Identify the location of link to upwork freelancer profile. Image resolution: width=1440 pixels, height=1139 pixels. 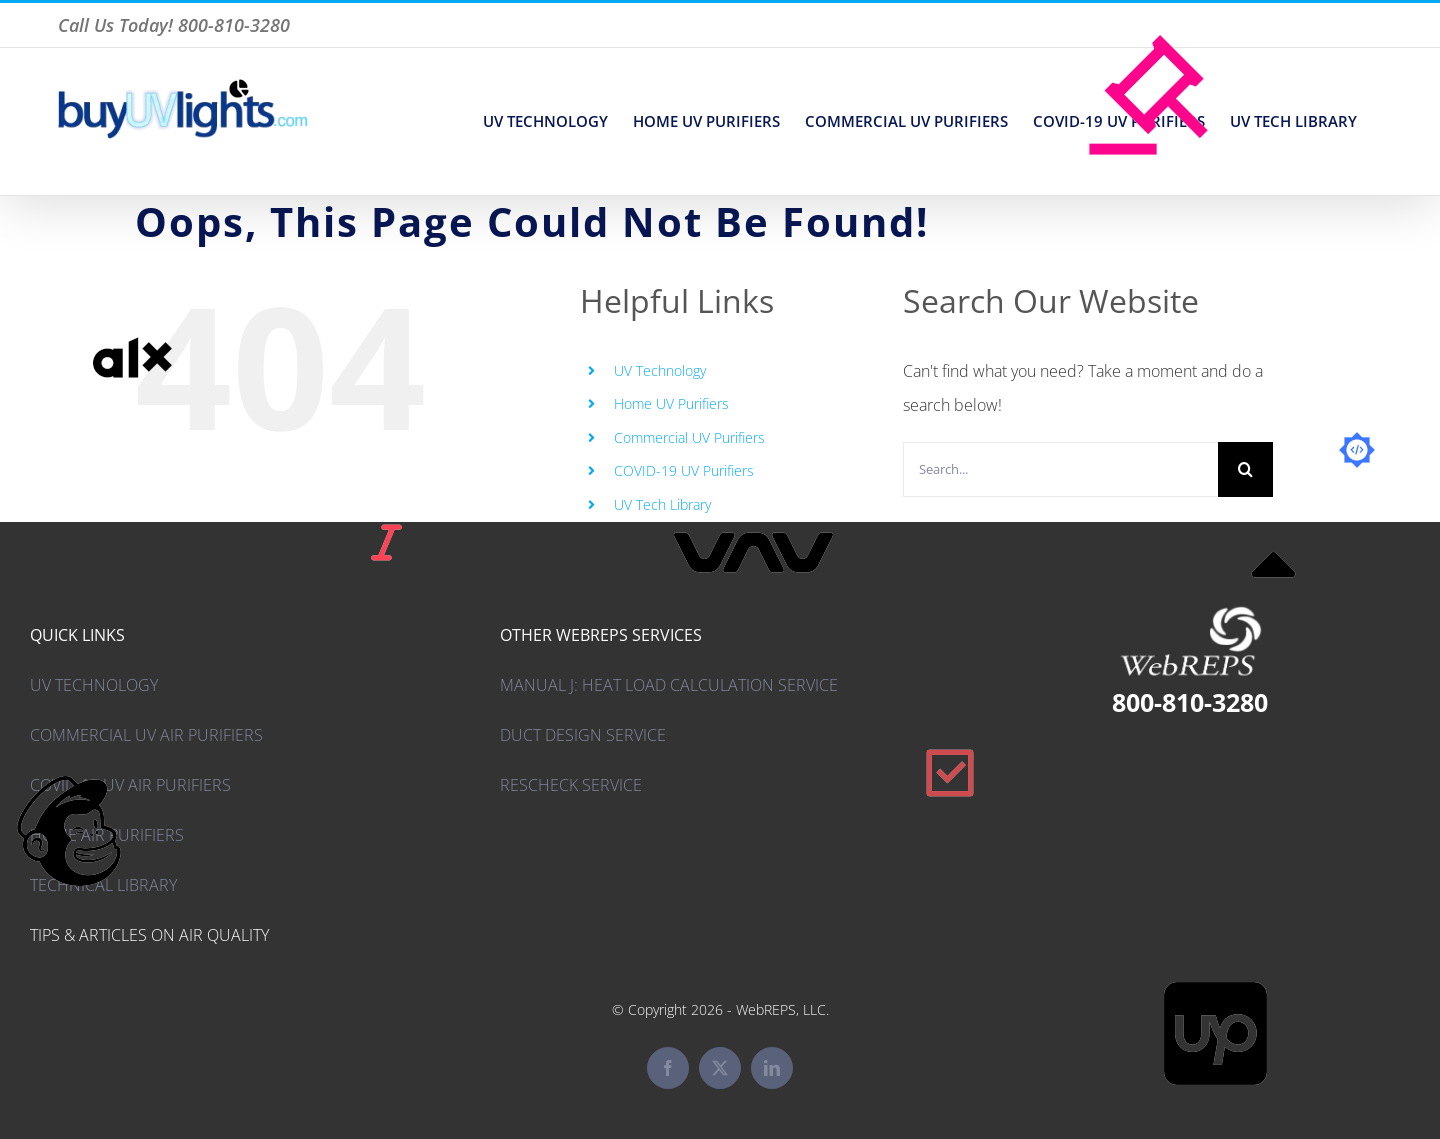
(1215, 1033).